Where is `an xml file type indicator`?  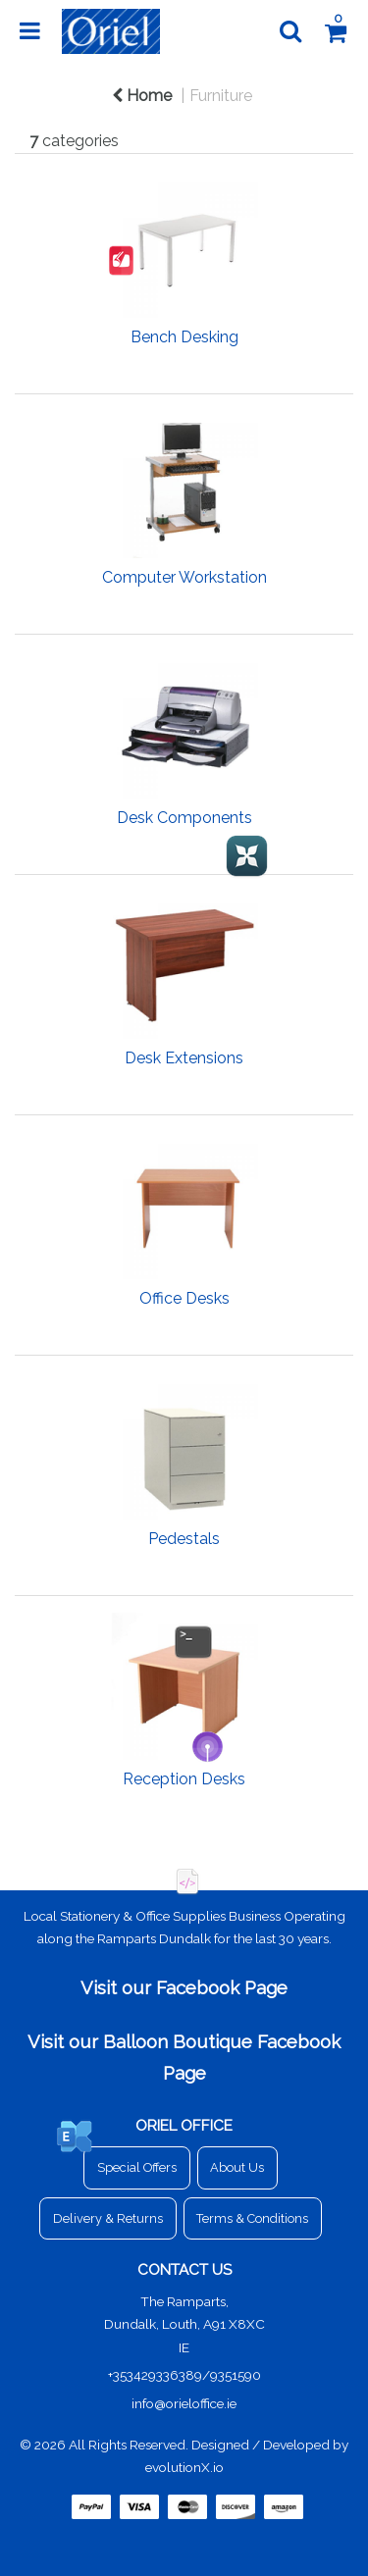
an xml file type indicator is located at coordinates (187, 1881).